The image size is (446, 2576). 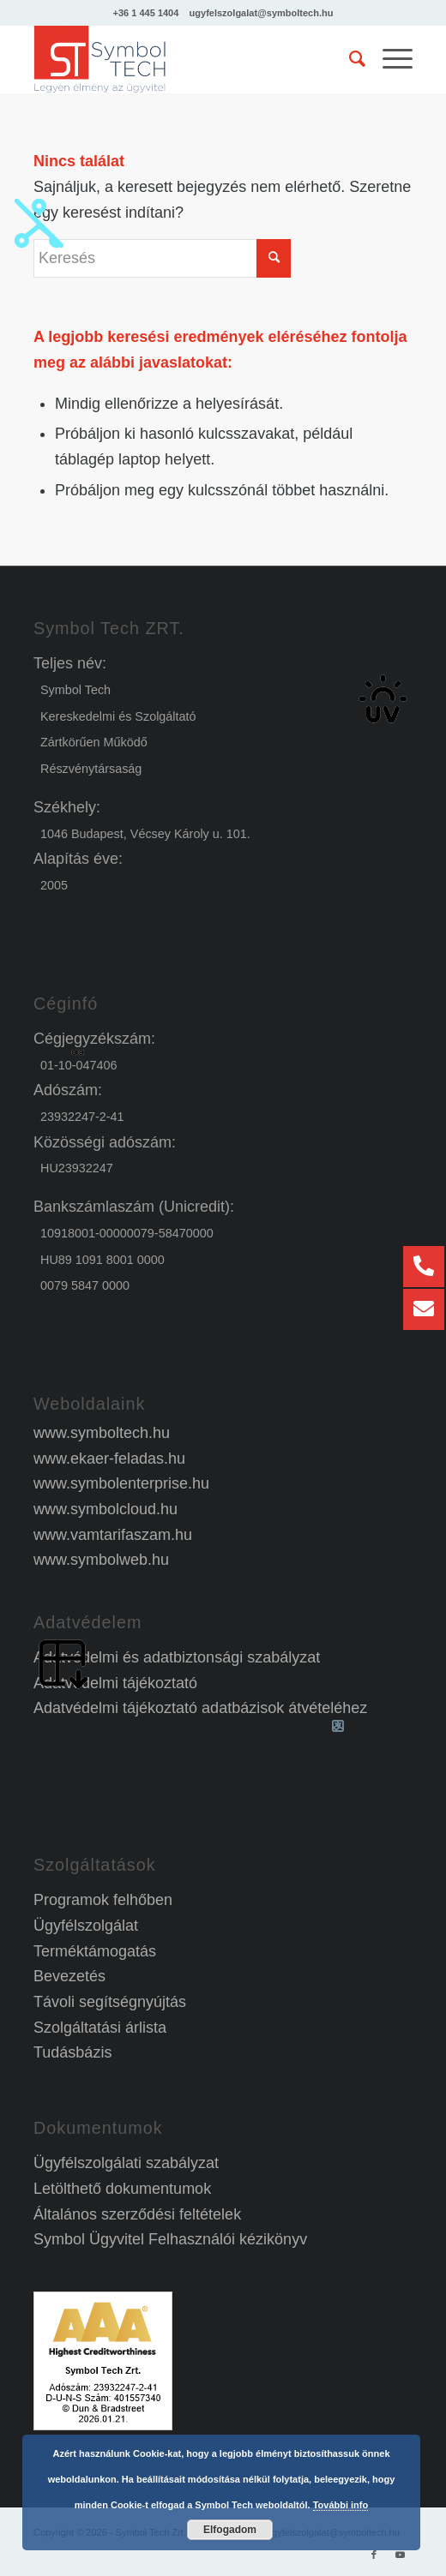 I want to click on disable hierarchical view, so click(x=39, y=223).